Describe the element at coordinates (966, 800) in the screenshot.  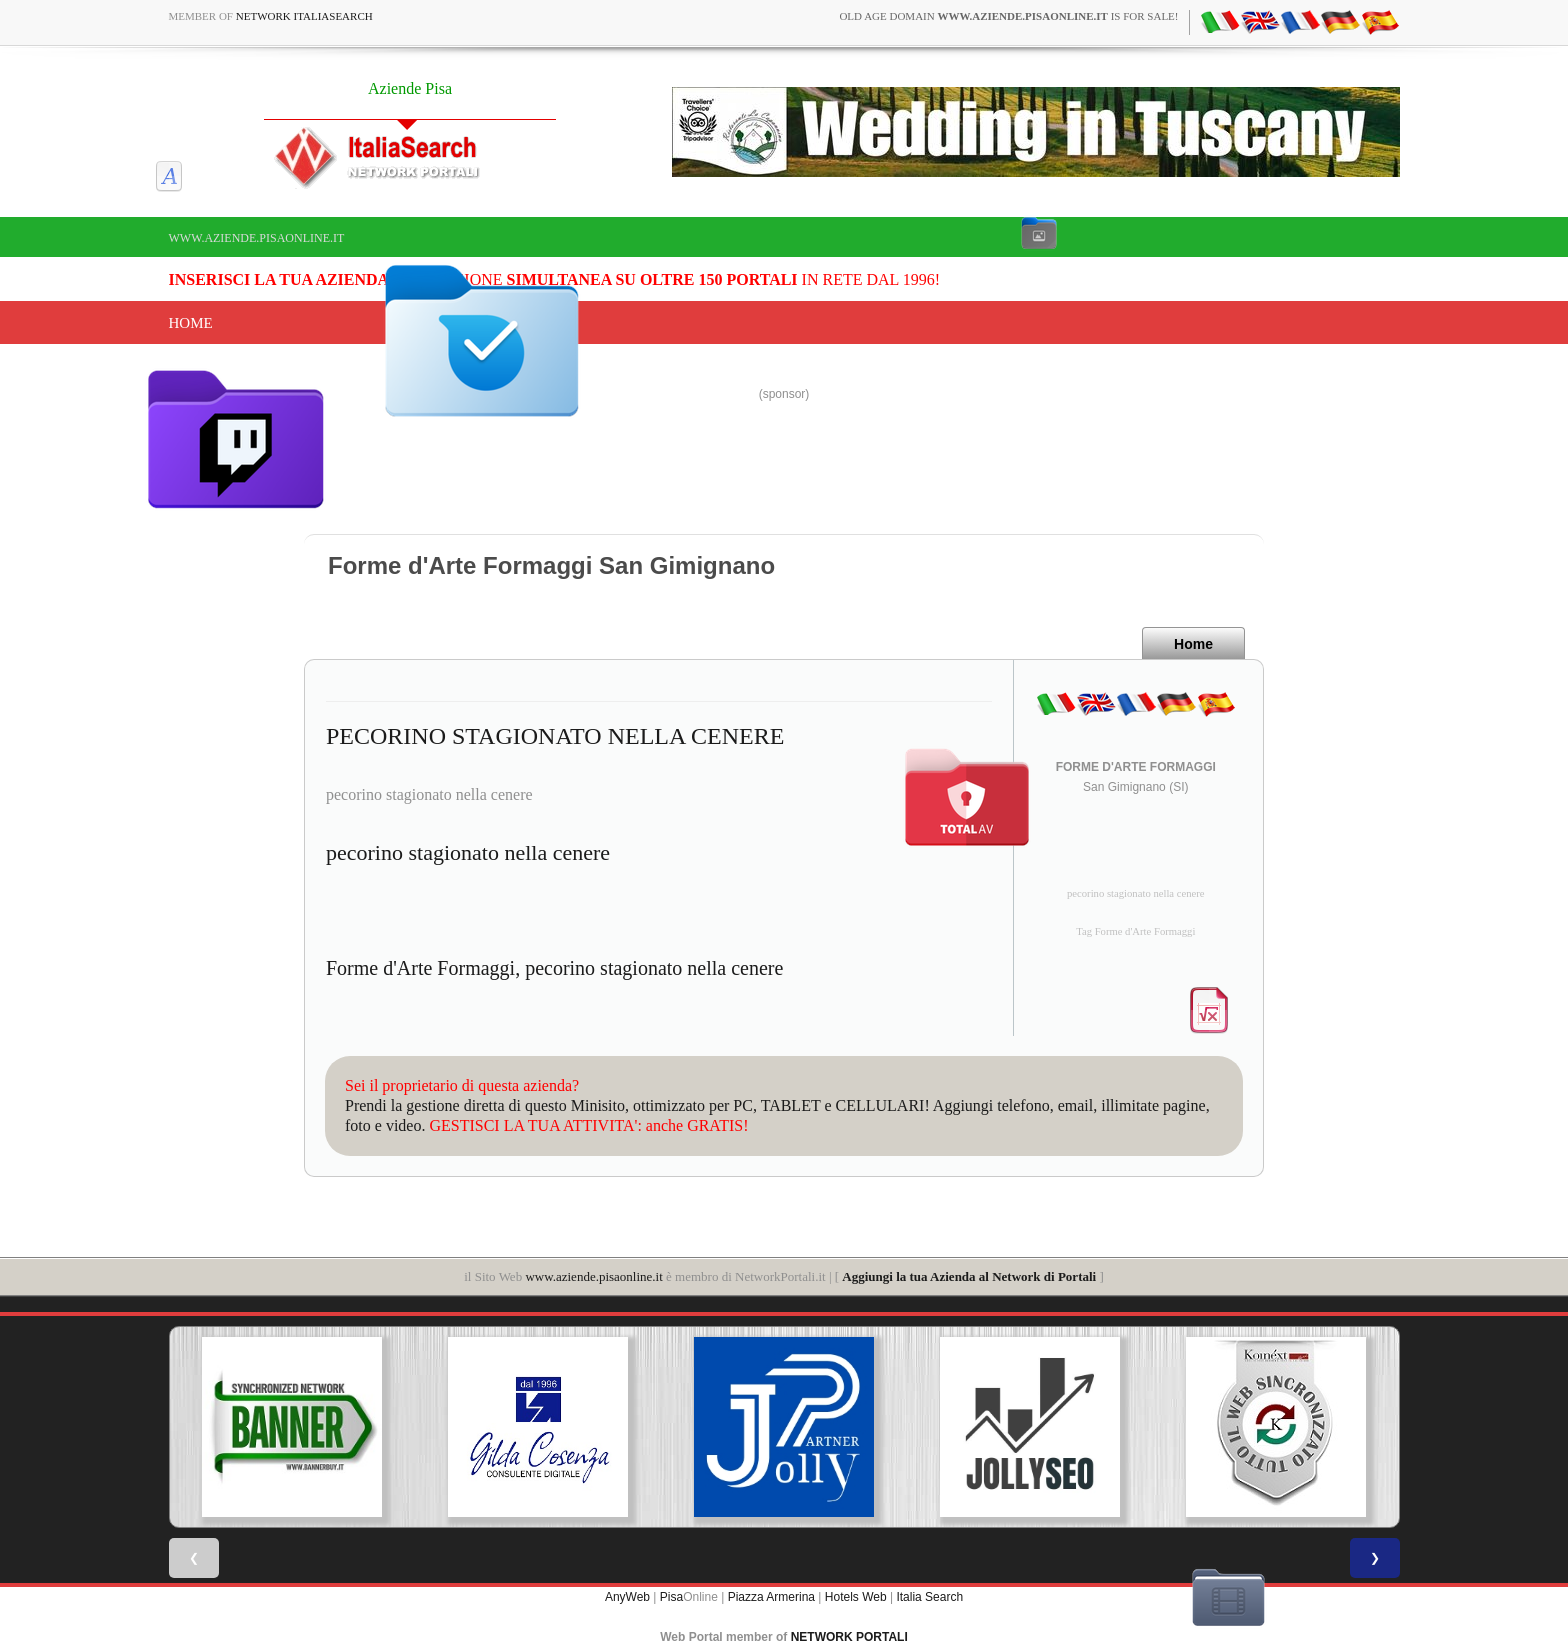
I see `open TotalAV antivirus program folder` at that location.